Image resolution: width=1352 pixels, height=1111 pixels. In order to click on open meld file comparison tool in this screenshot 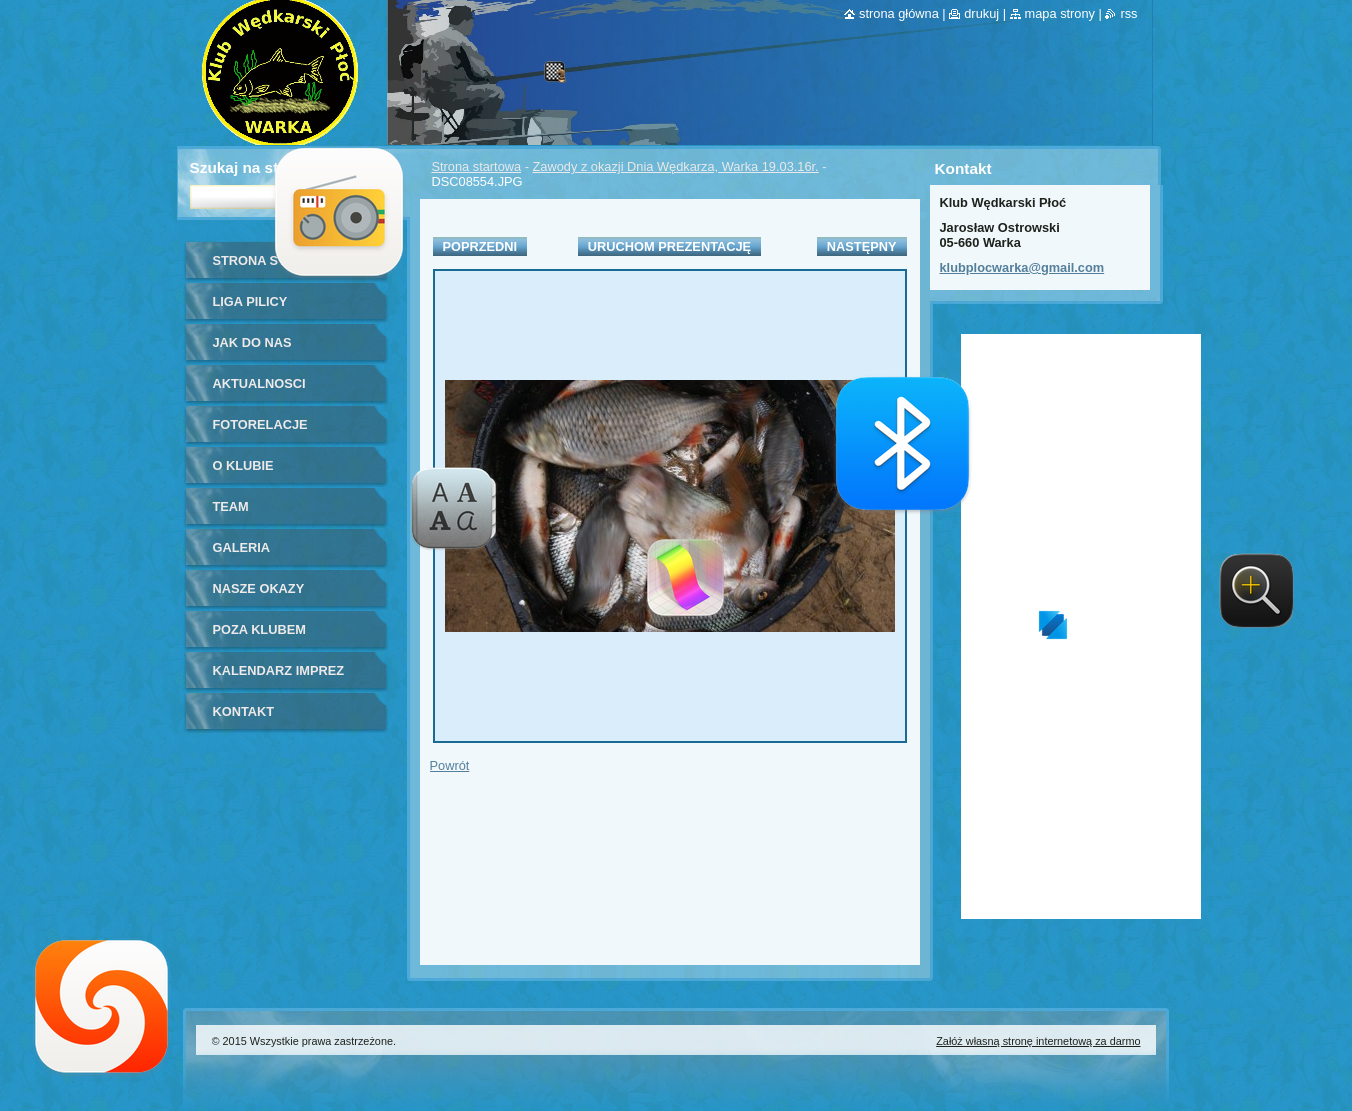, I will do `click(101, 1006)`.